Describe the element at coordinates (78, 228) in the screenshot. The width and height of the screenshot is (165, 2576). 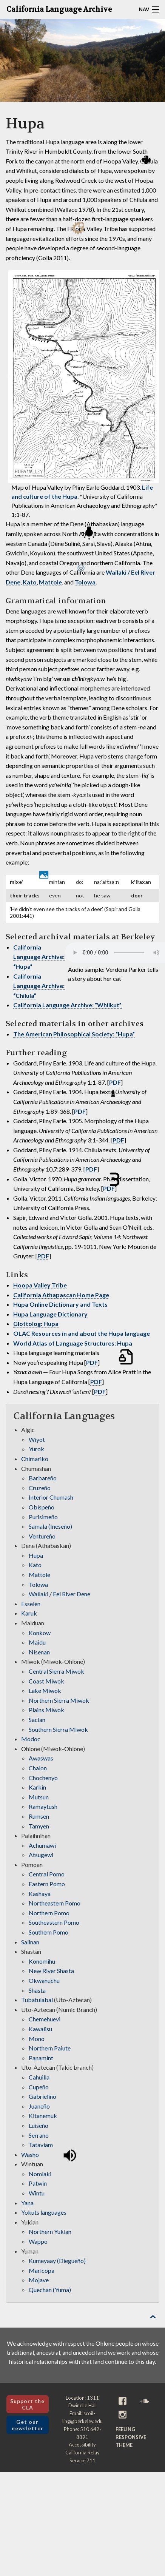
I see `WHMCS web hosting billing and automation platform logo` at that location.